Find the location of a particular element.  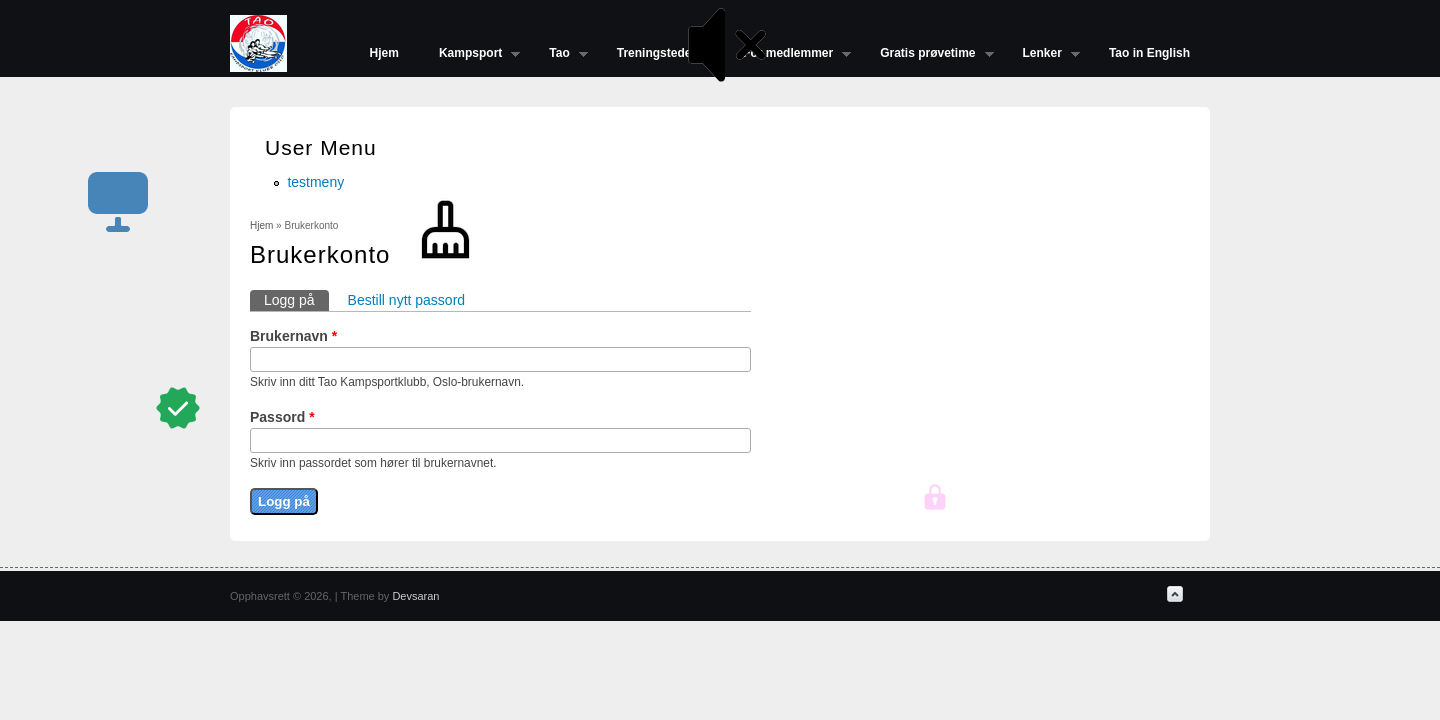

access cleaning or housekeeping services is located at coordinates (445, 229).